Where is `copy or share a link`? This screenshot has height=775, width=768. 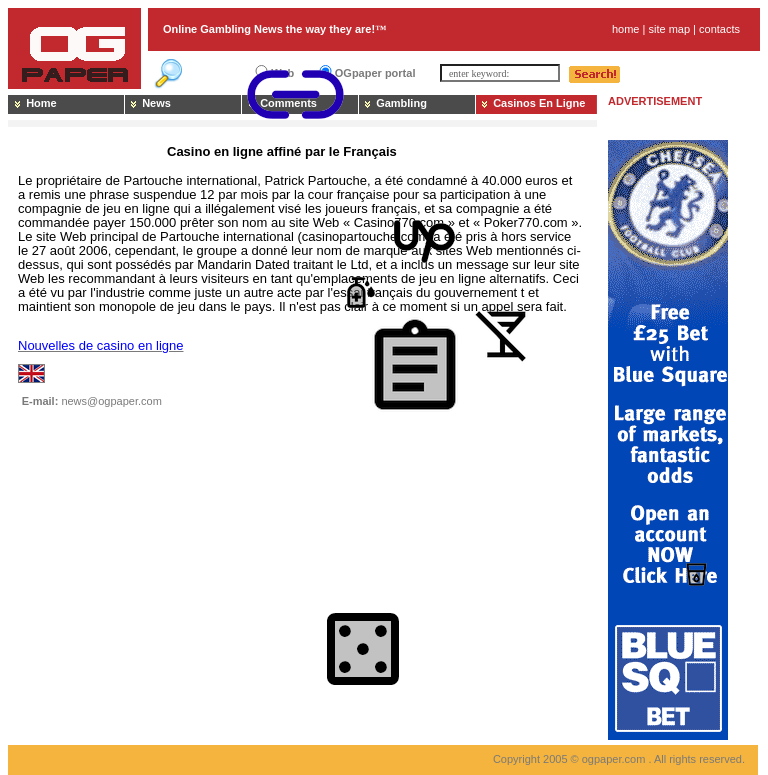
copy or share a link is located at coordinates (295, 94).